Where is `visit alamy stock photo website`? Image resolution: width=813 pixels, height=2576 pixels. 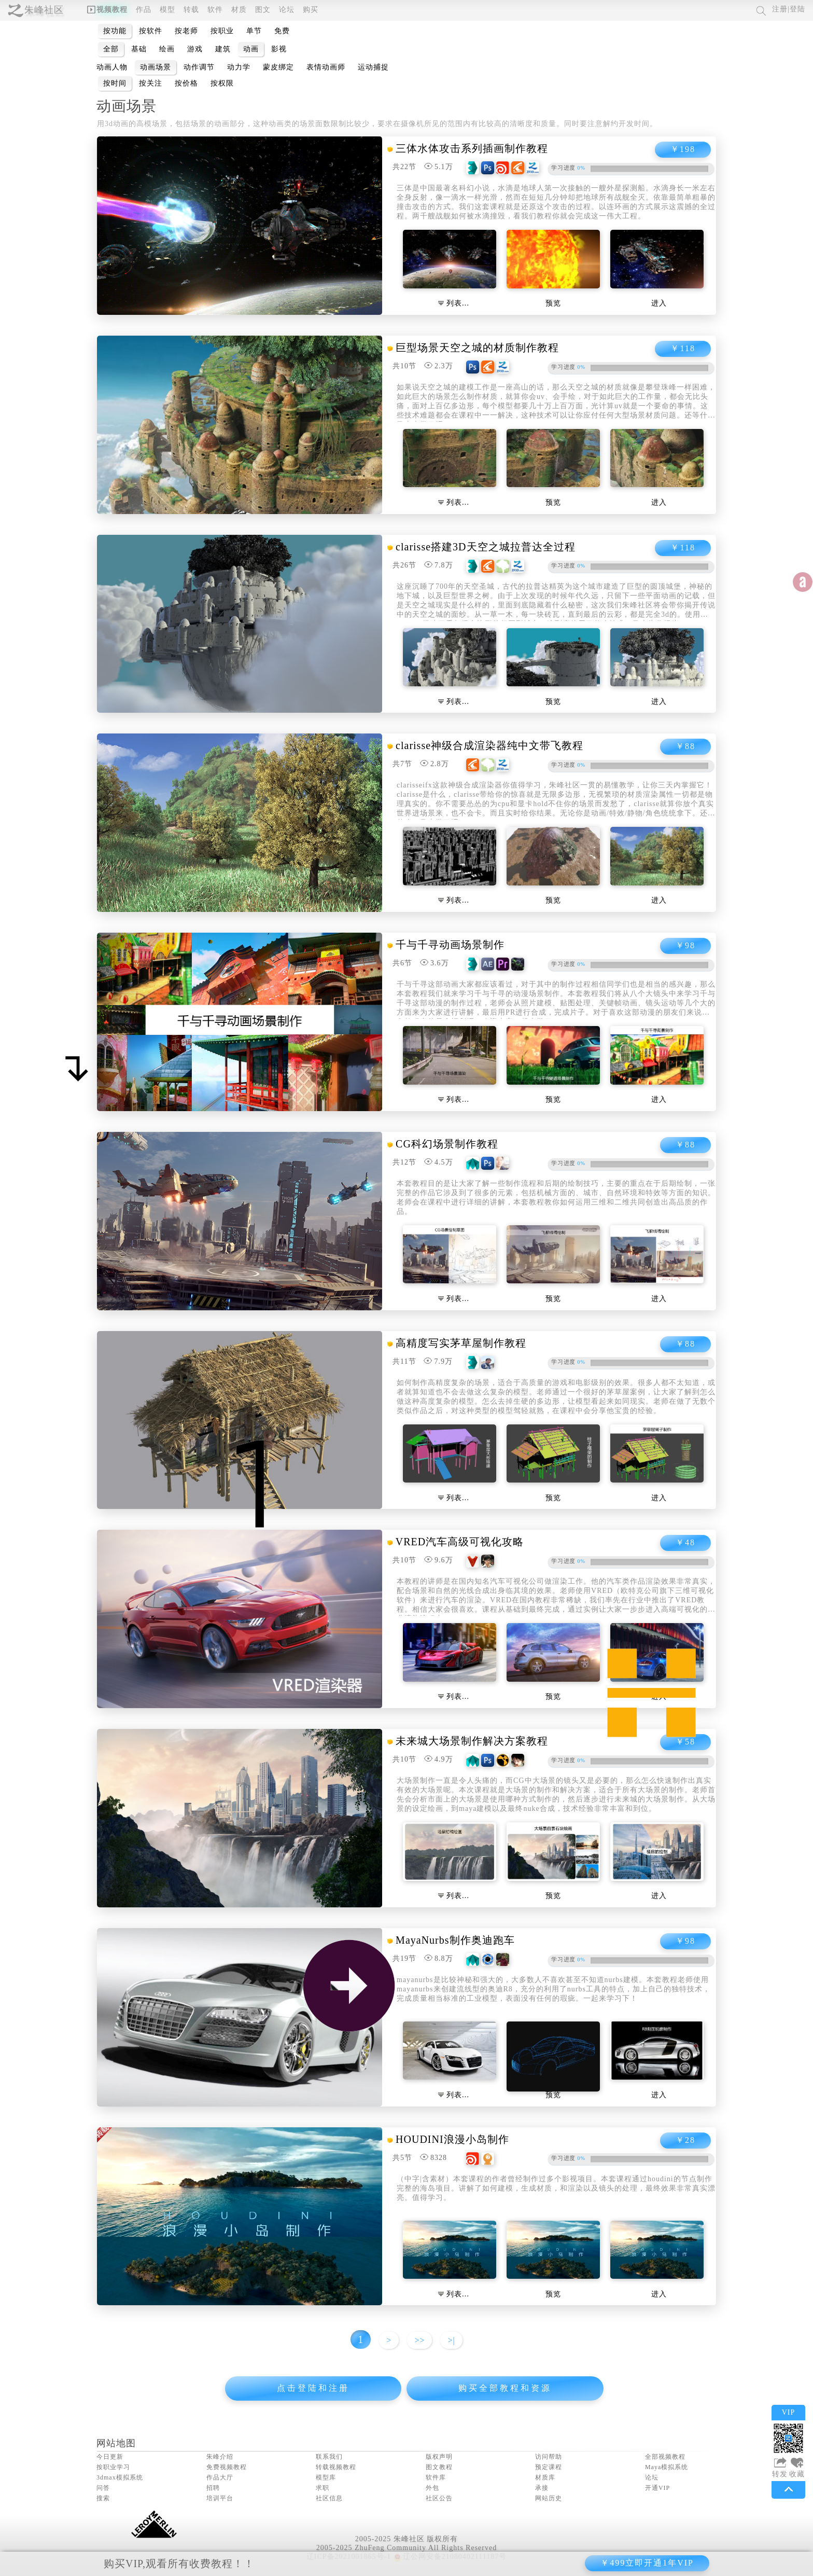
visit alamy stock photo website is located at coordinates (803, 582).